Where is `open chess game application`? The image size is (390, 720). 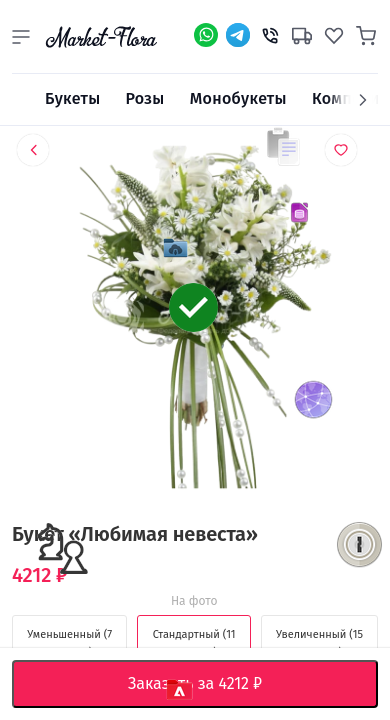 open chess game application is located at coordinates (62, 548).